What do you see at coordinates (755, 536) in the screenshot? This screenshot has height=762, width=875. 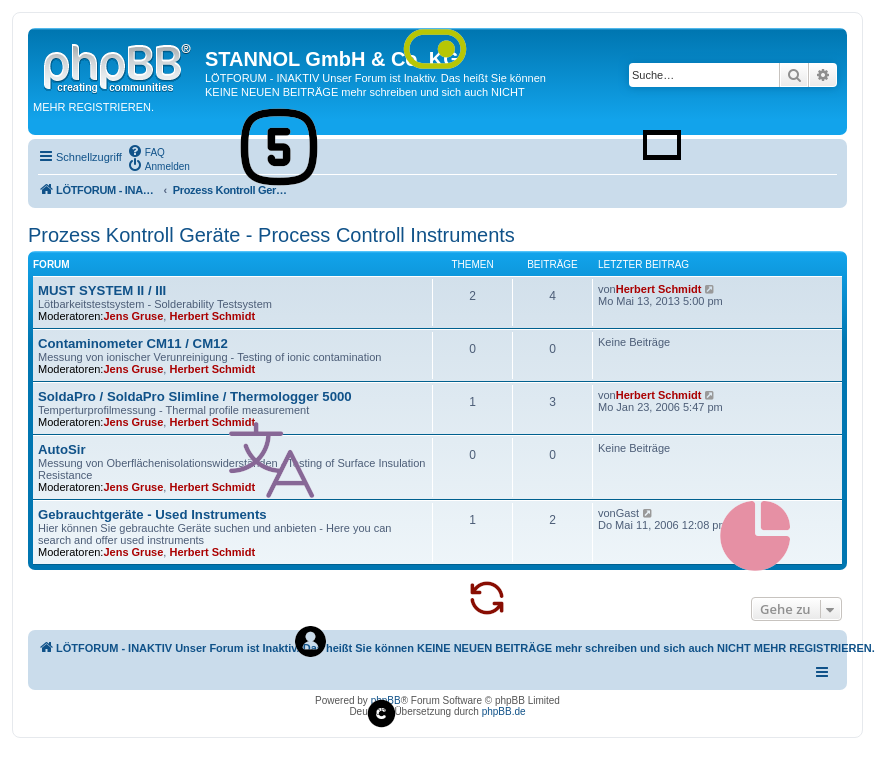 I see `view analytics or statistics` at bounding box center [755, 536].